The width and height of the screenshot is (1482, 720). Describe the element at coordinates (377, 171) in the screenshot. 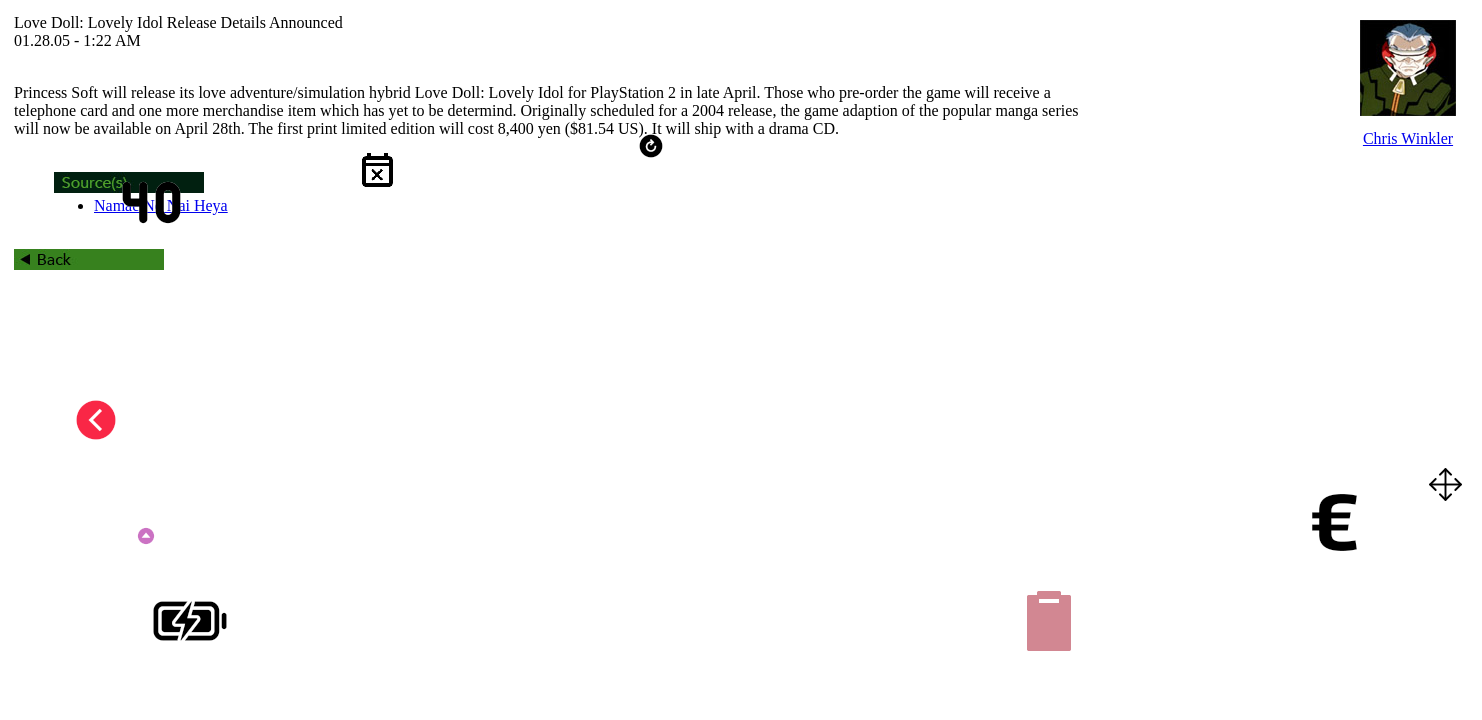

I see `indicates a cancelled or unavailable event` at that location.